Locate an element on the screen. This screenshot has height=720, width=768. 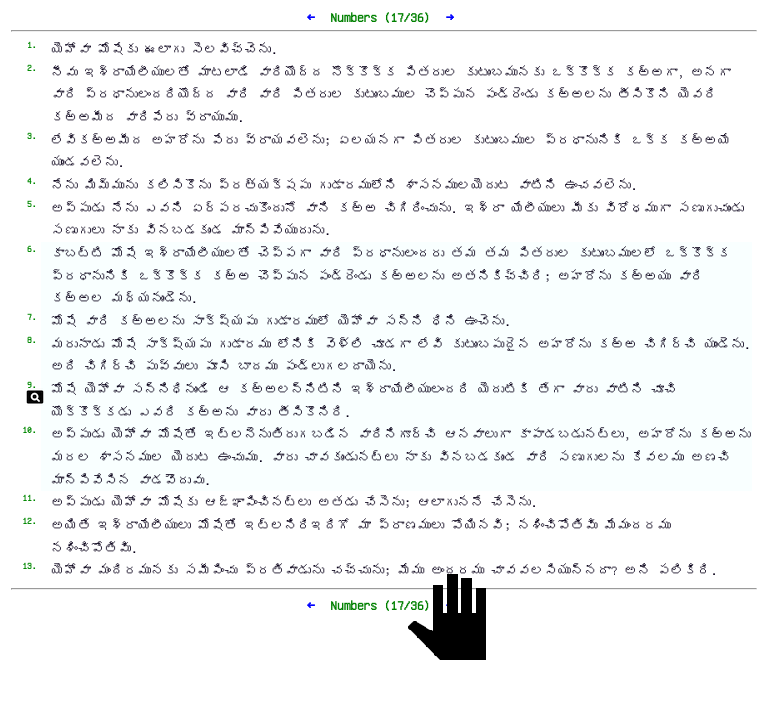
stop or pause an action is located at coordinates (447, 617).